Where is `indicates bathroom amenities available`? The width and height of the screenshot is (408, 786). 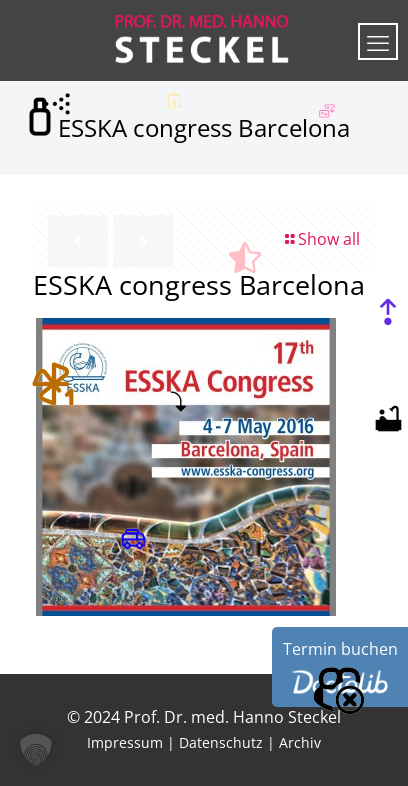
indicates bathroom amenities available is located at coordinates (388, 418).